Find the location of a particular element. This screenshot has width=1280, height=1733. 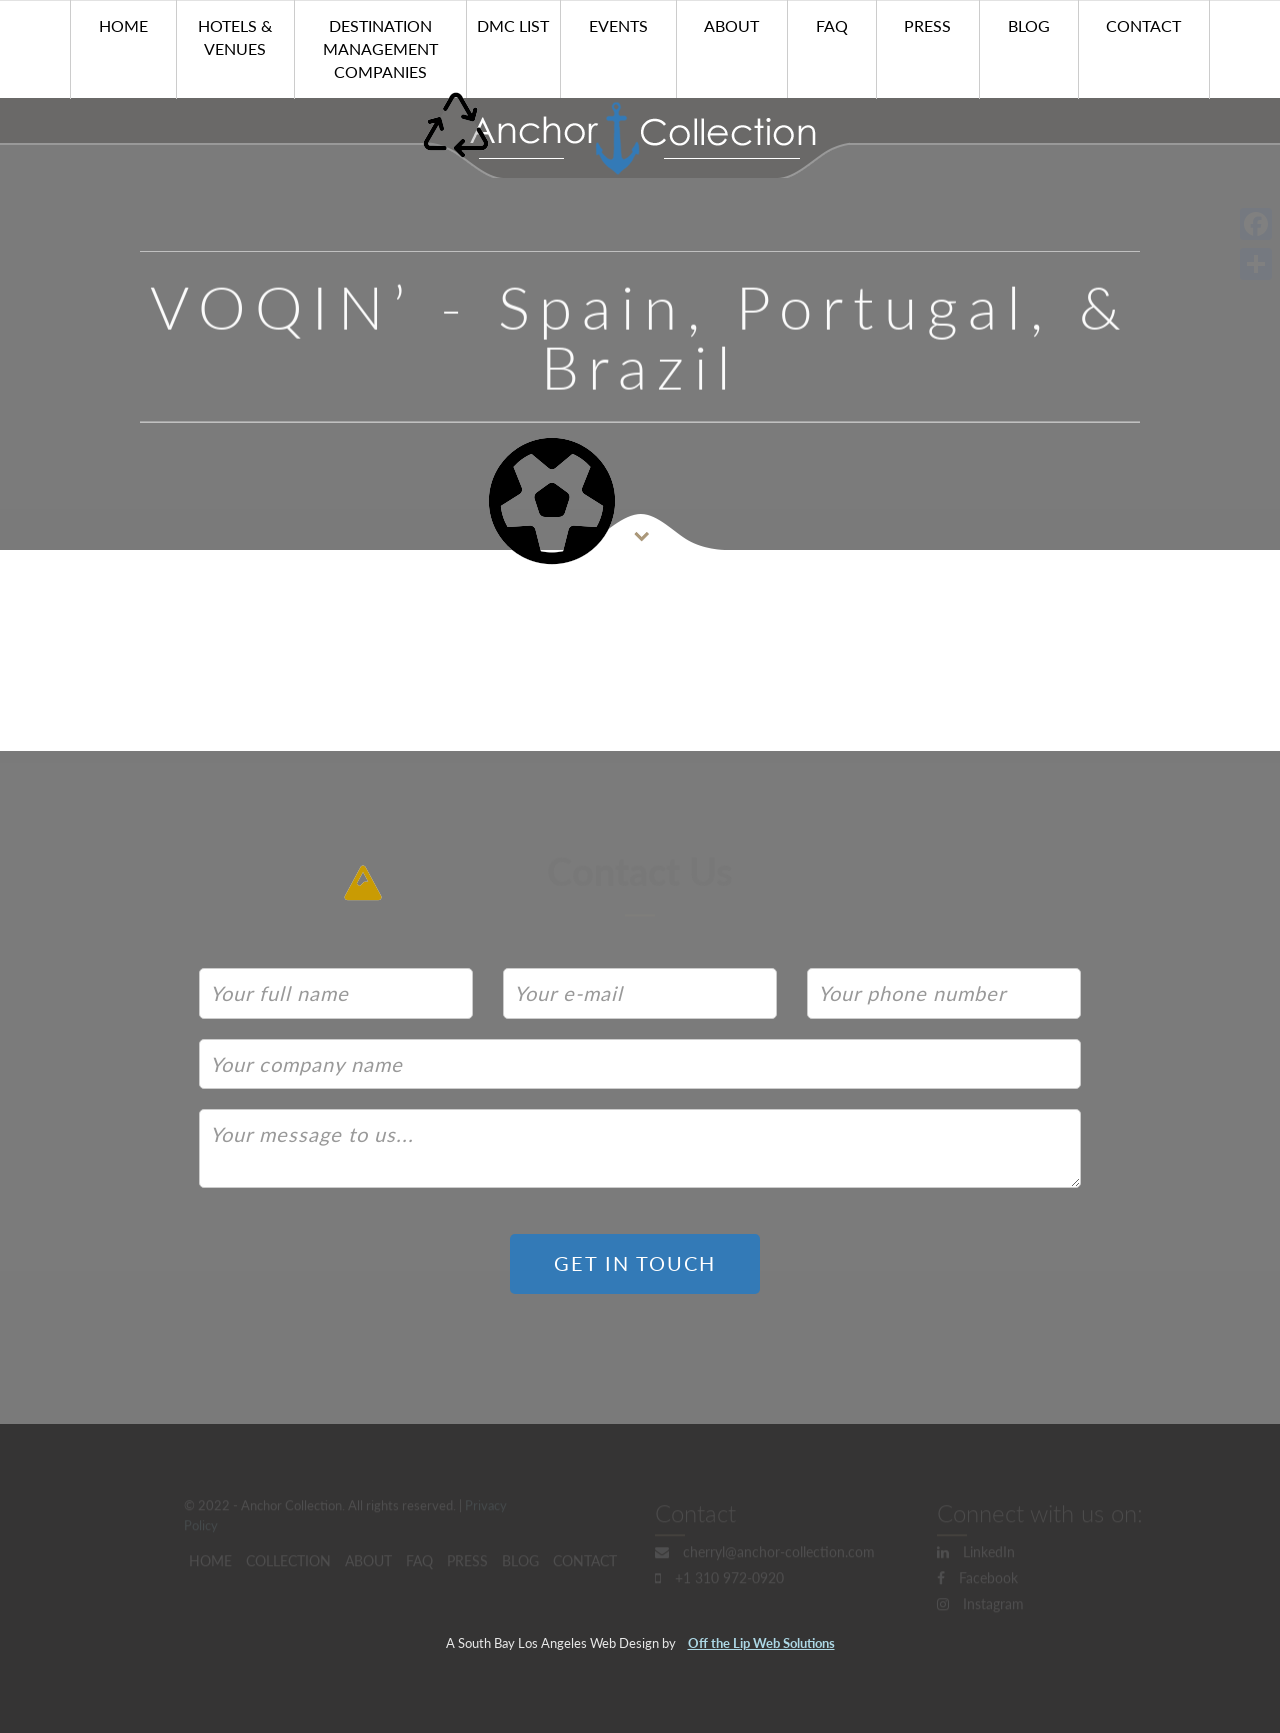

recycle or move item to trash is located at coordinates (456, 125).